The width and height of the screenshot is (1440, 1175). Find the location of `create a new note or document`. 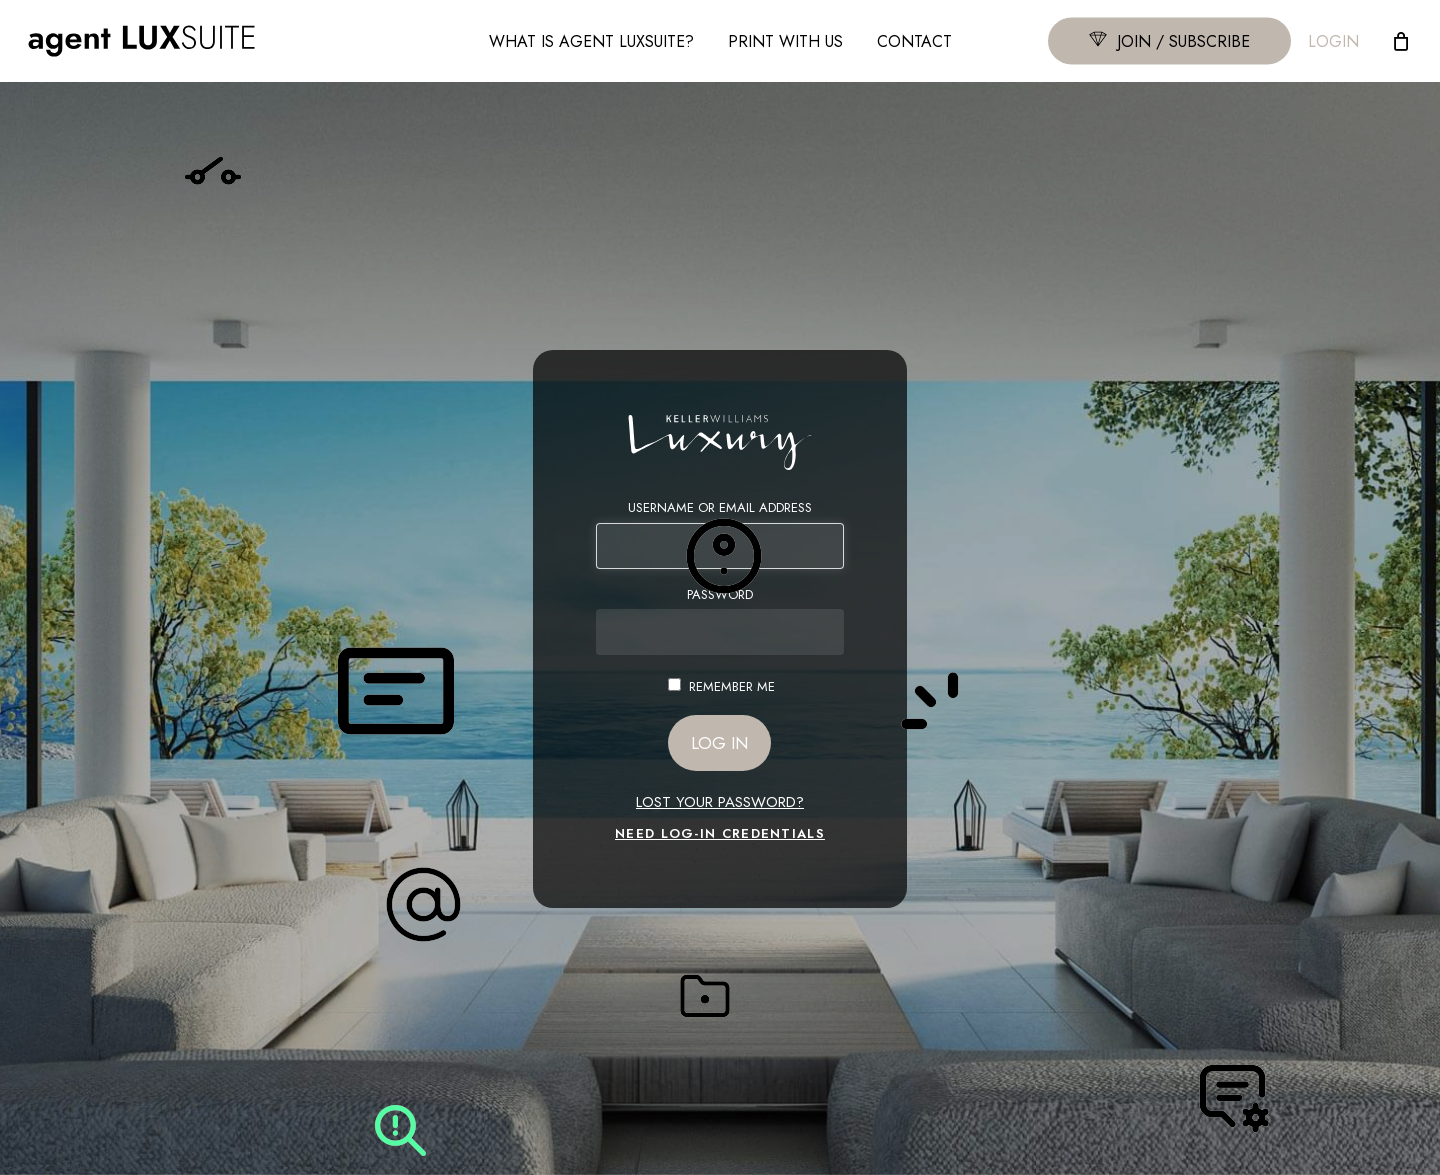

create a new note or document is located at coordinates (396, 691).